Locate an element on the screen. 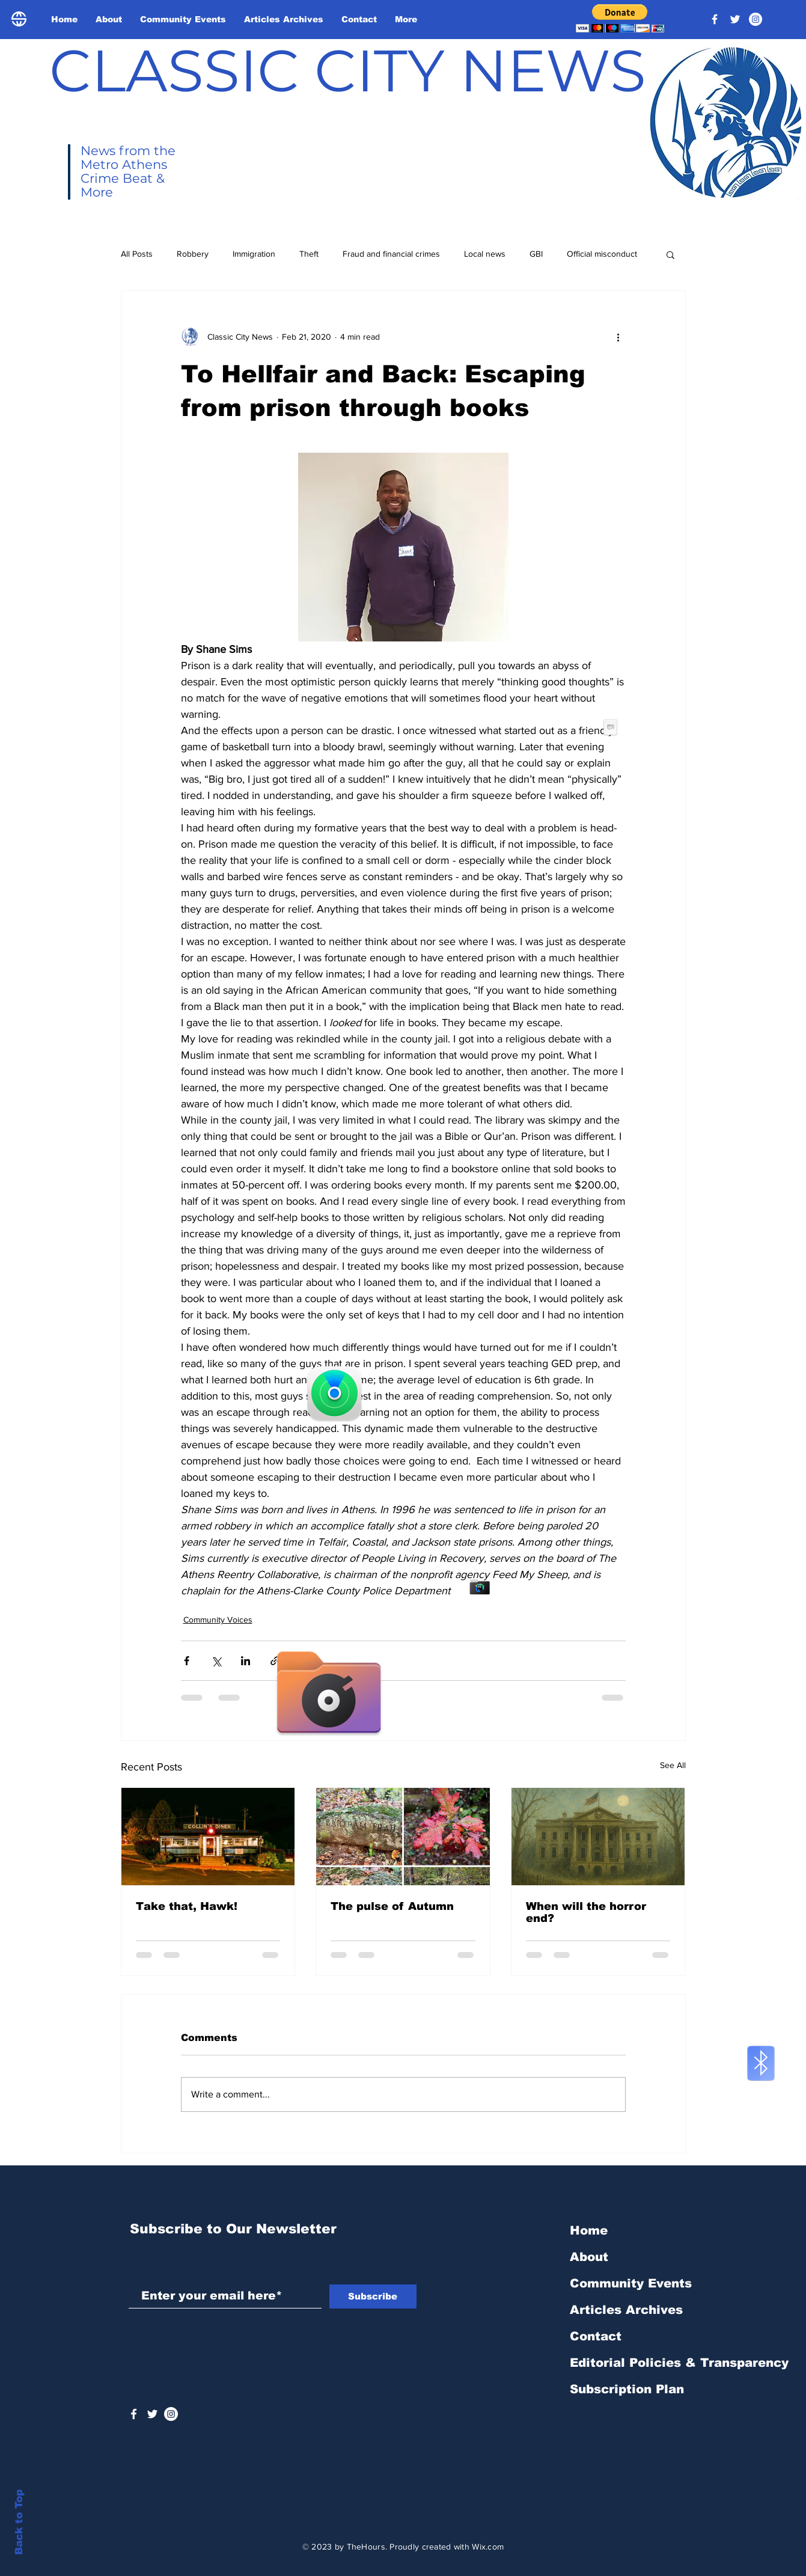 The image size is (806, 2576). a SAMI subtitle or caption file is located at coordinates (610, 727).